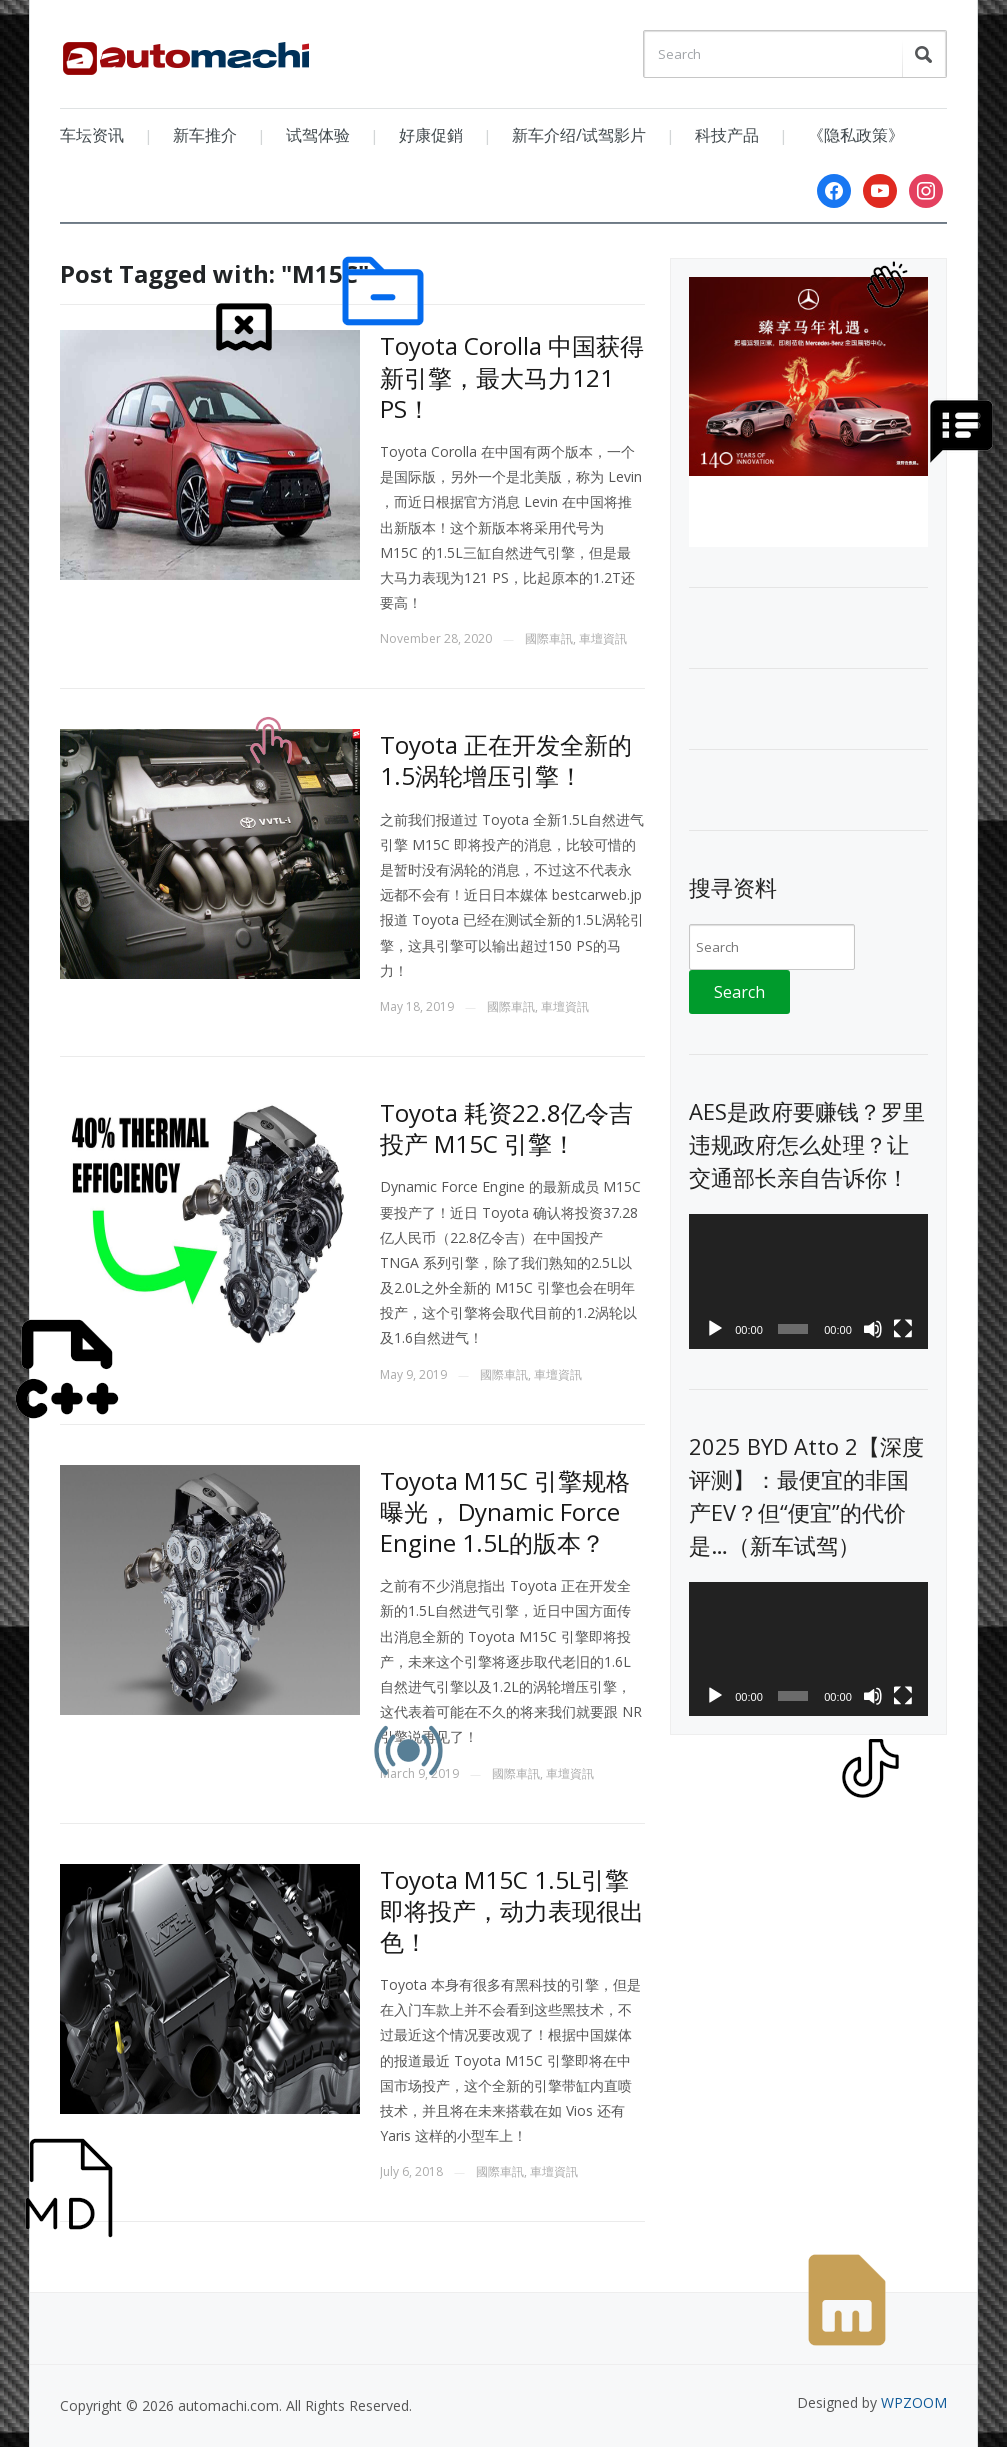 The height and width of the screenshot is (2447, 1007). Describe the element at coordinates (383, 291) in the screenshot. I see `remove a file or item from this folder` at that location.